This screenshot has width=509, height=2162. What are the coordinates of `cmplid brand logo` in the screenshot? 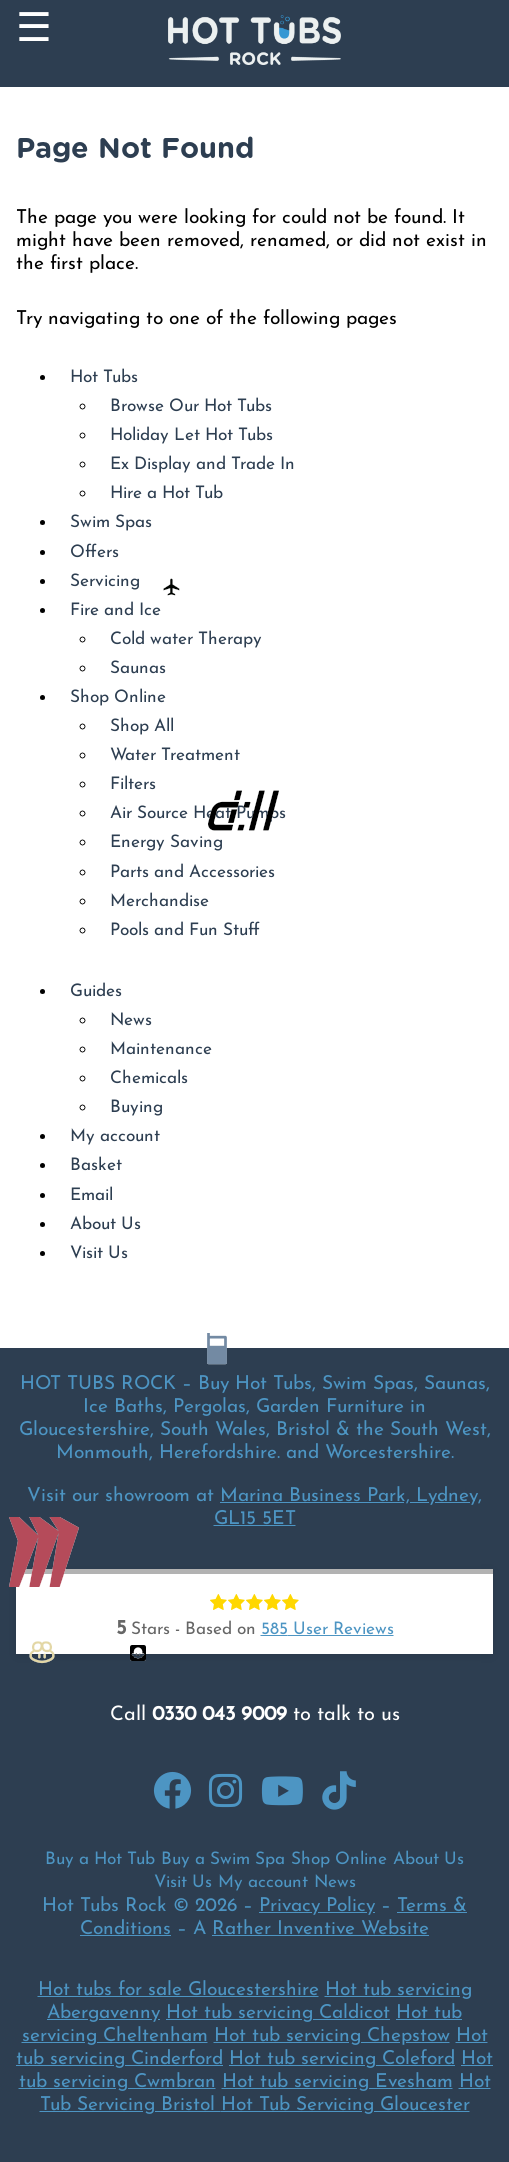 It's located at (243, 810).